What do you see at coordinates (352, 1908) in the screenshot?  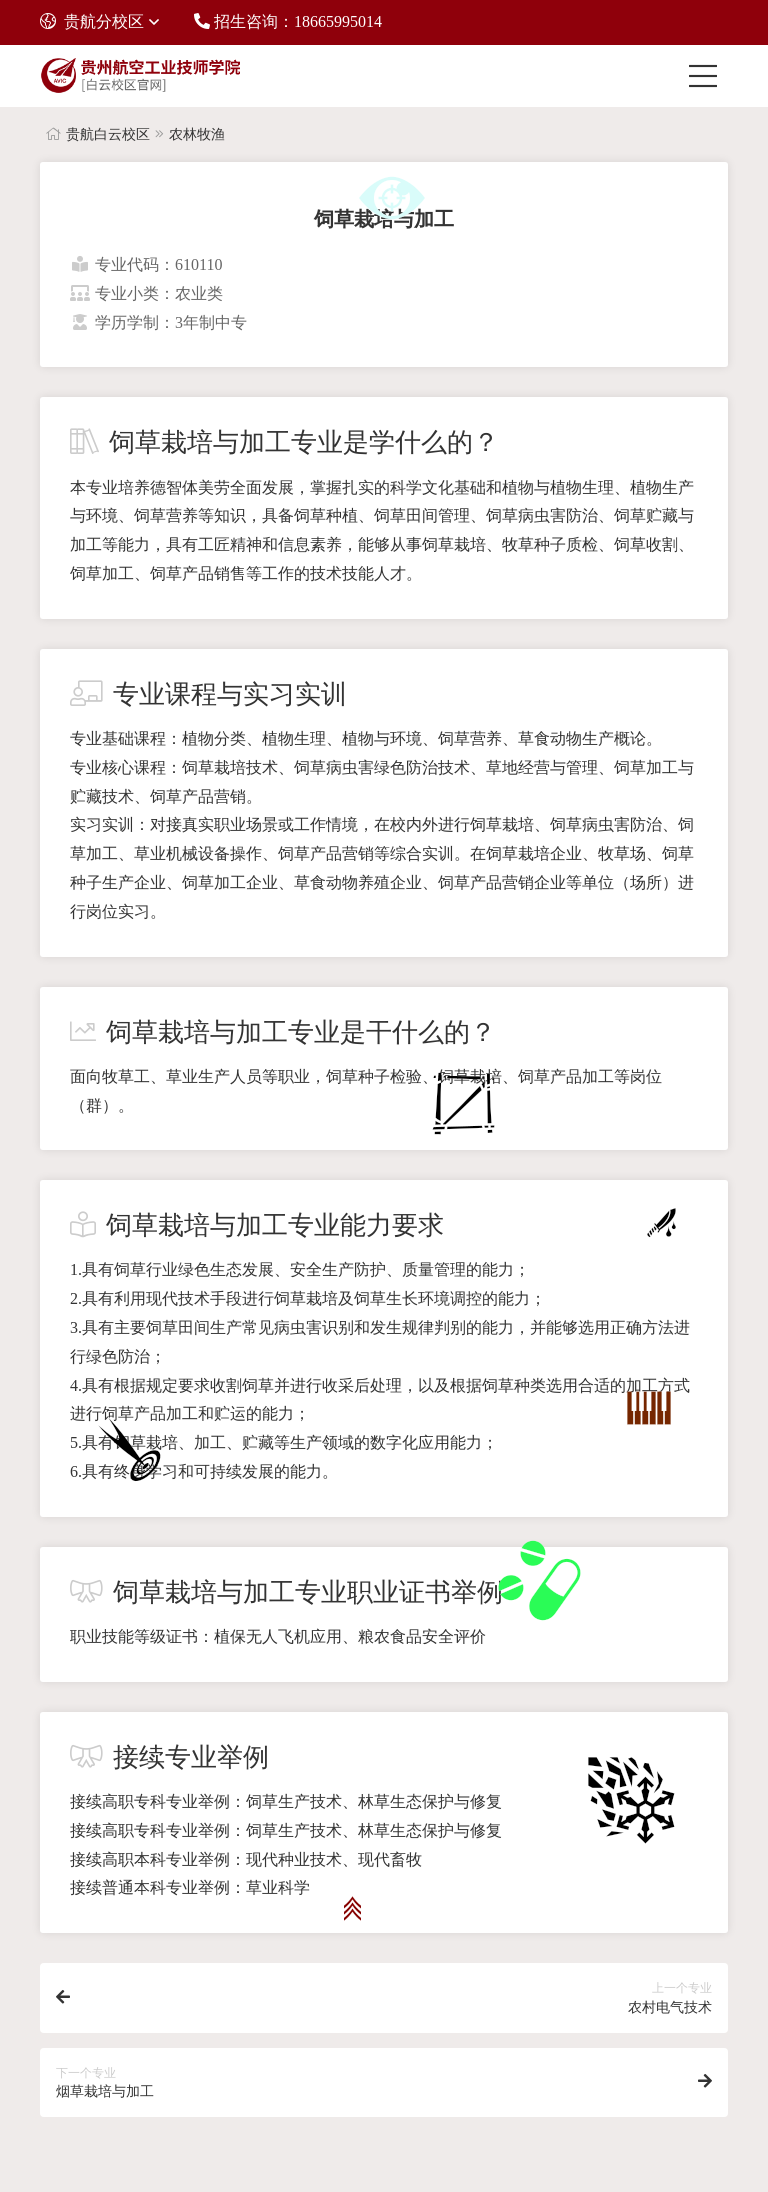 I see `indicates sergeant rank or military status` at bounding box center [352, 1908].